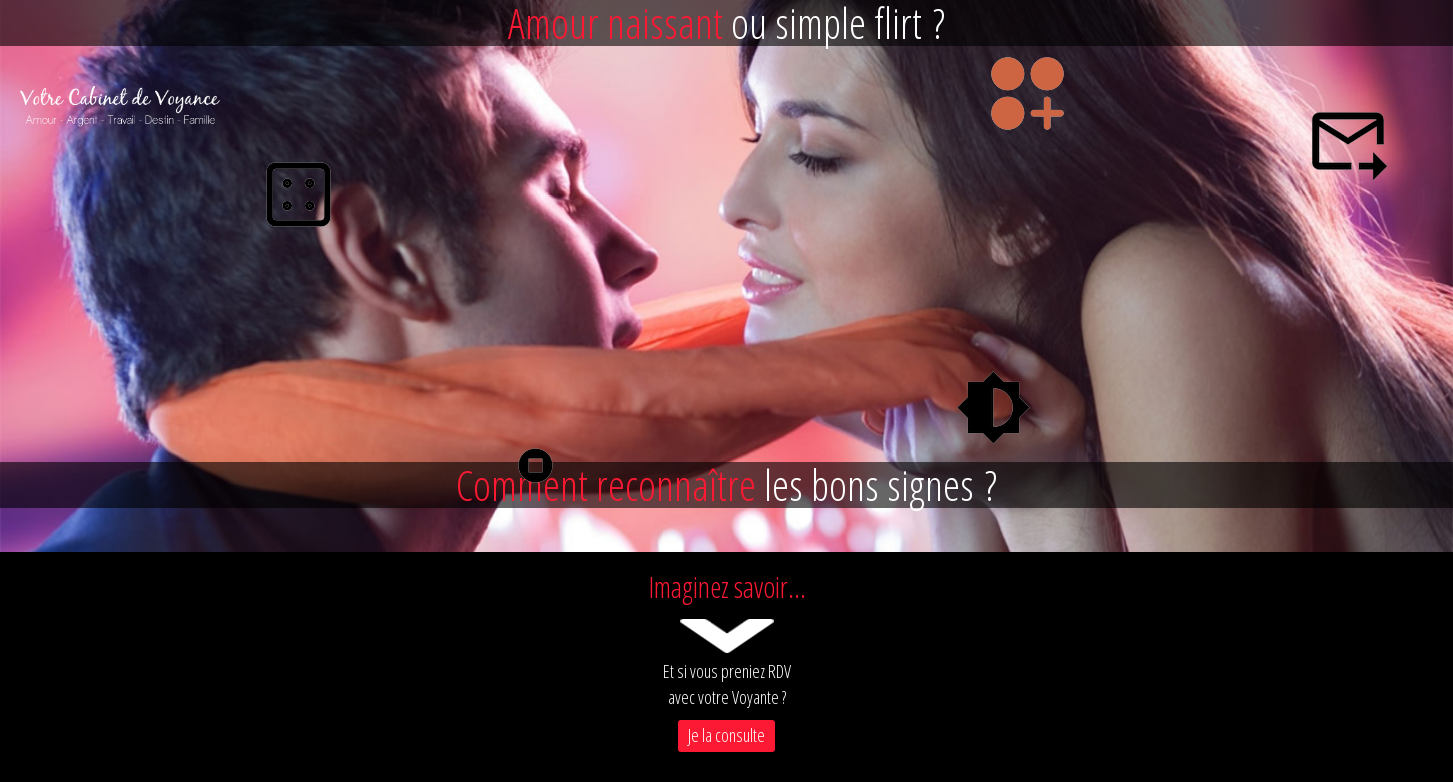  Describe the element at coordinates (1348, 141) in the screenshot. I see `forward an email to another recipient` at that location.